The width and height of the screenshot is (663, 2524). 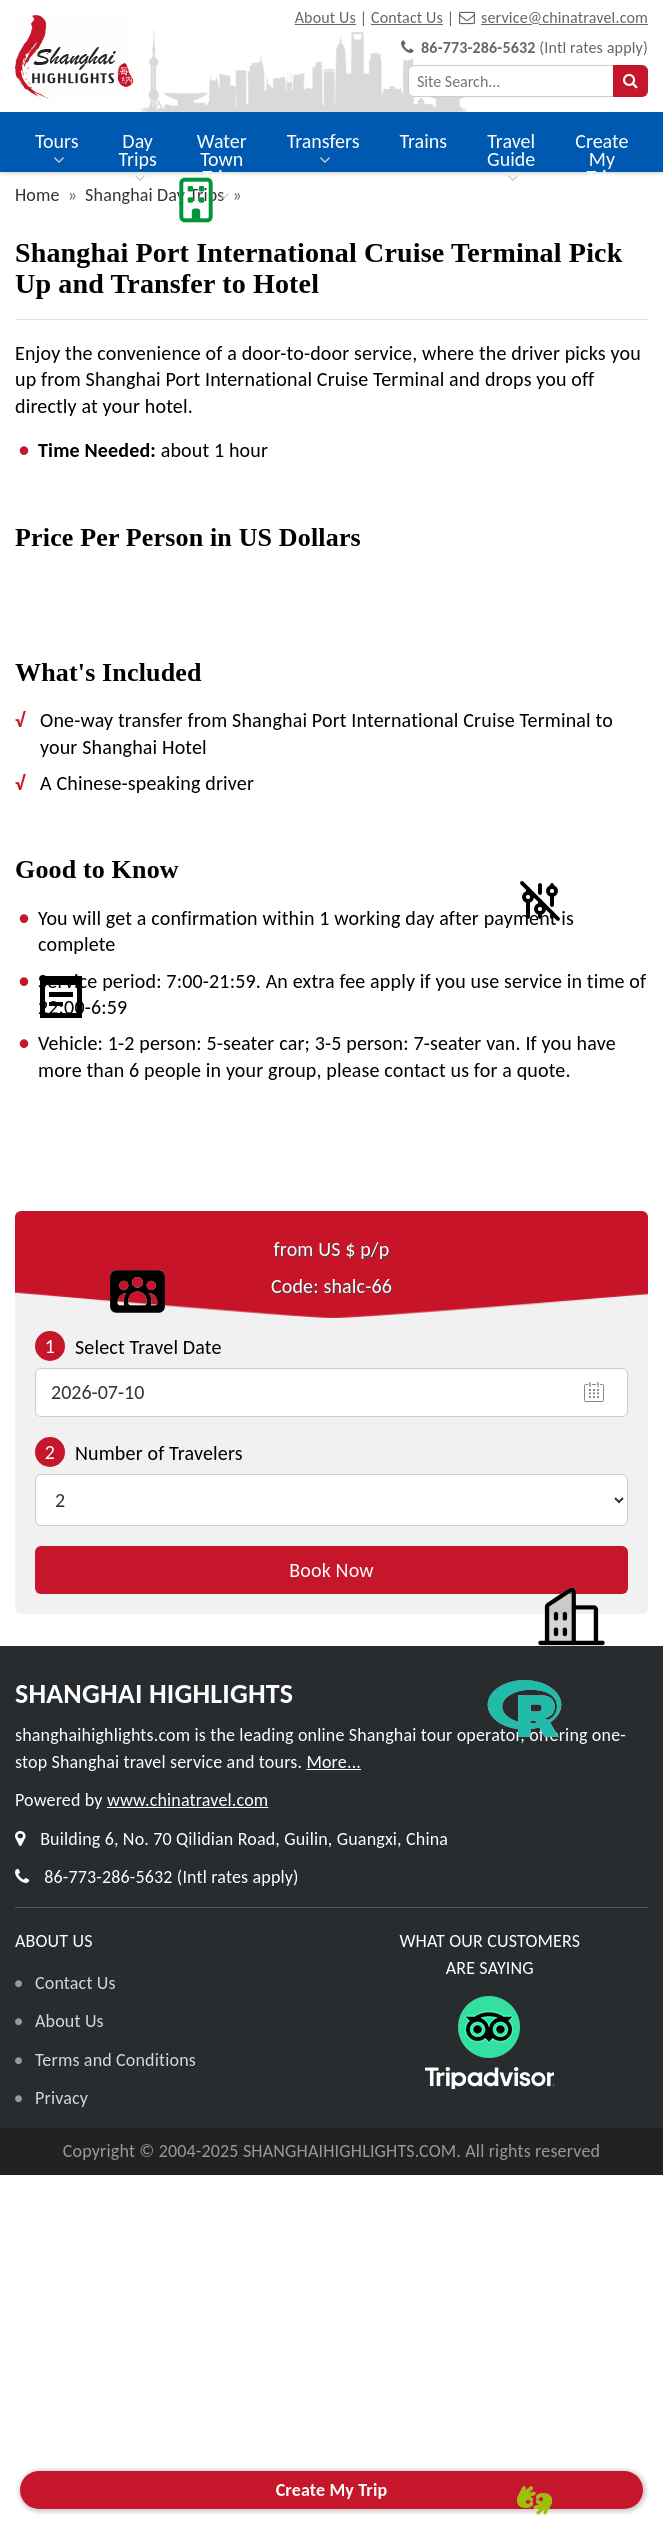 I want to click on open rich text editor, so click(x=61, y=997).